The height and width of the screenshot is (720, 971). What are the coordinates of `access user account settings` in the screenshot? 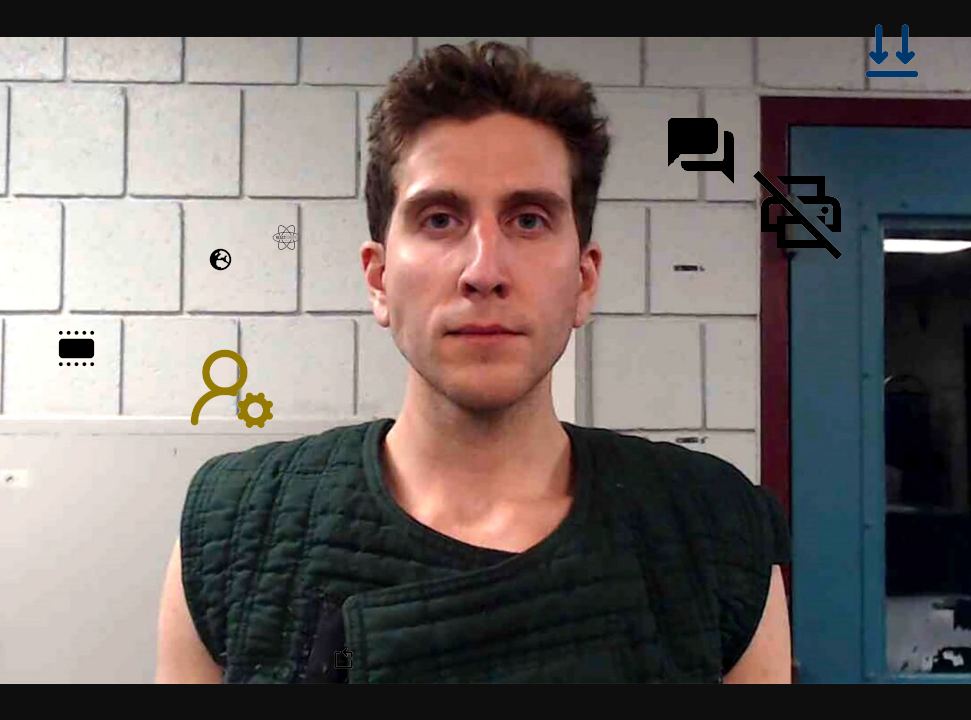 It's located at (232, 387).